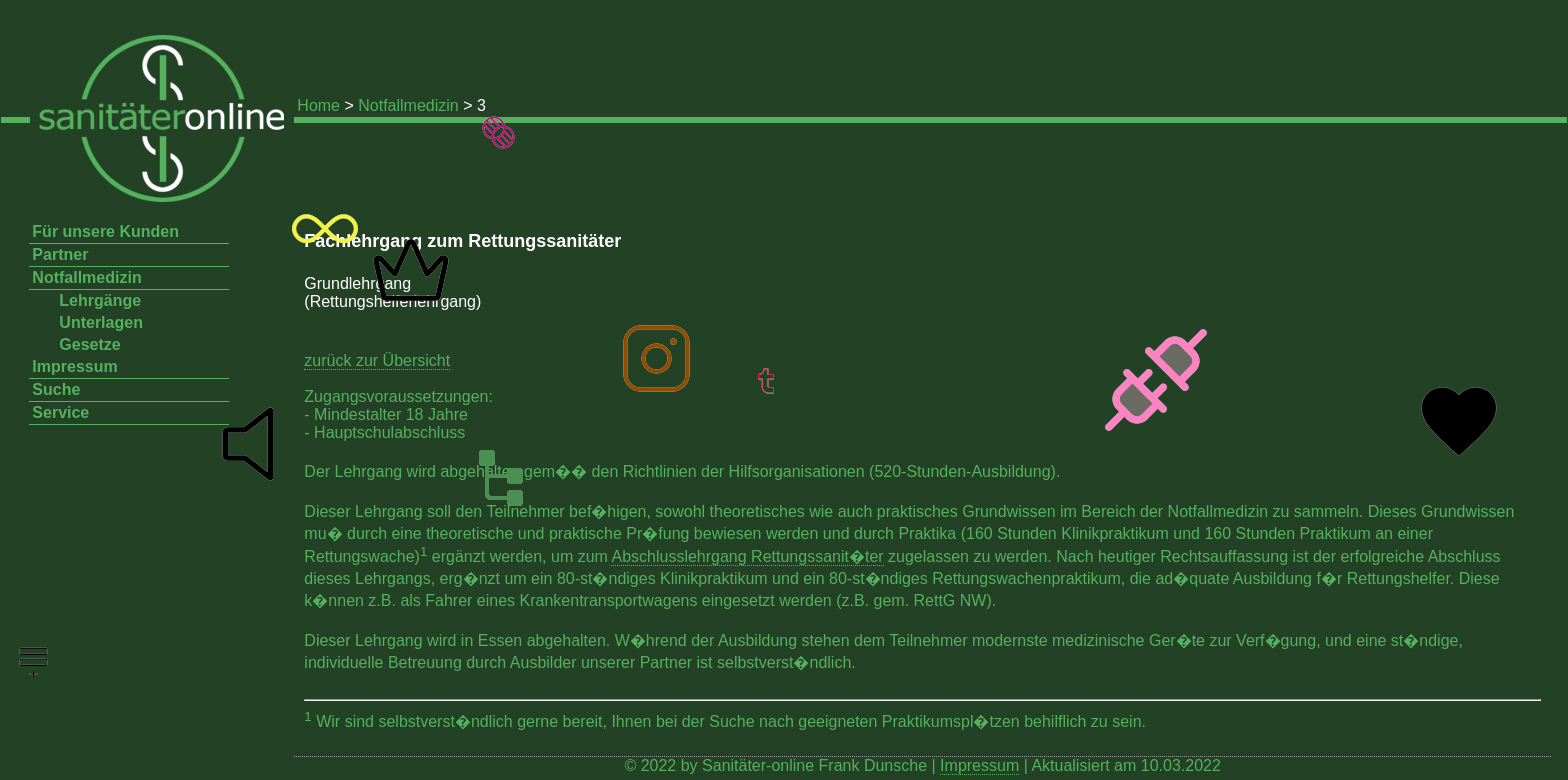 This screenshot has width=1568, height=780. What do you see at coordinates (259, 444) in the screenshot?
I see `speaker with no audio output` at bounding box center [259, 444].